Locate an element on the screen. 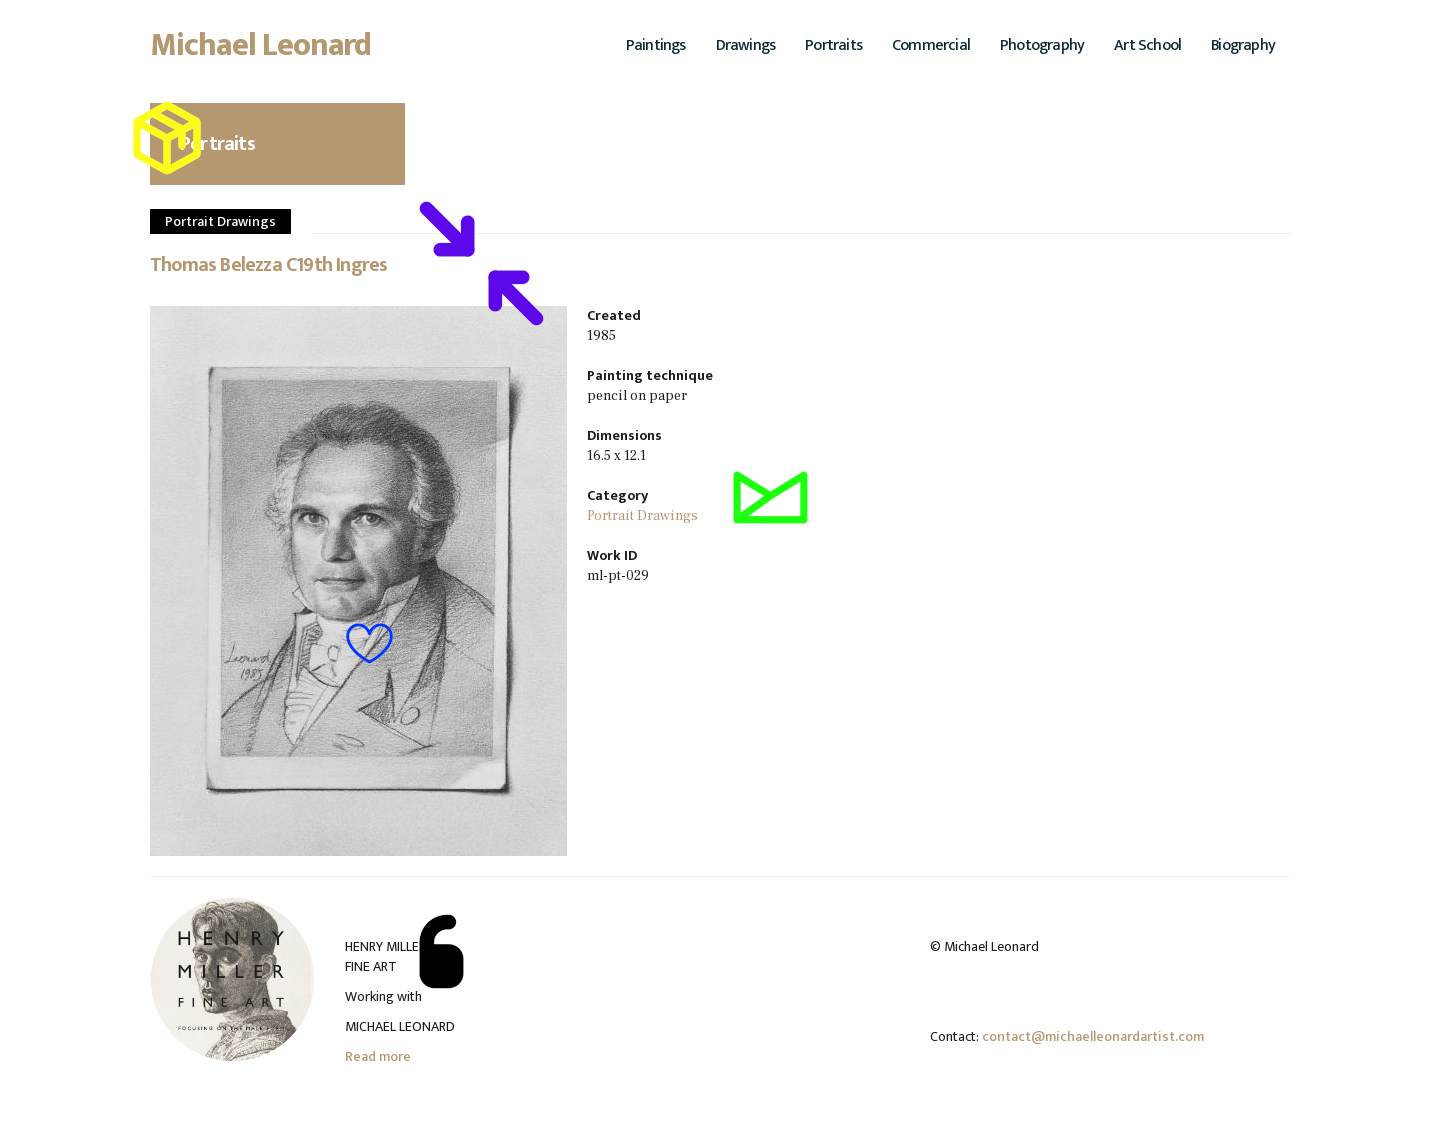  like or favorite this item is located at coordinates (369, 643).